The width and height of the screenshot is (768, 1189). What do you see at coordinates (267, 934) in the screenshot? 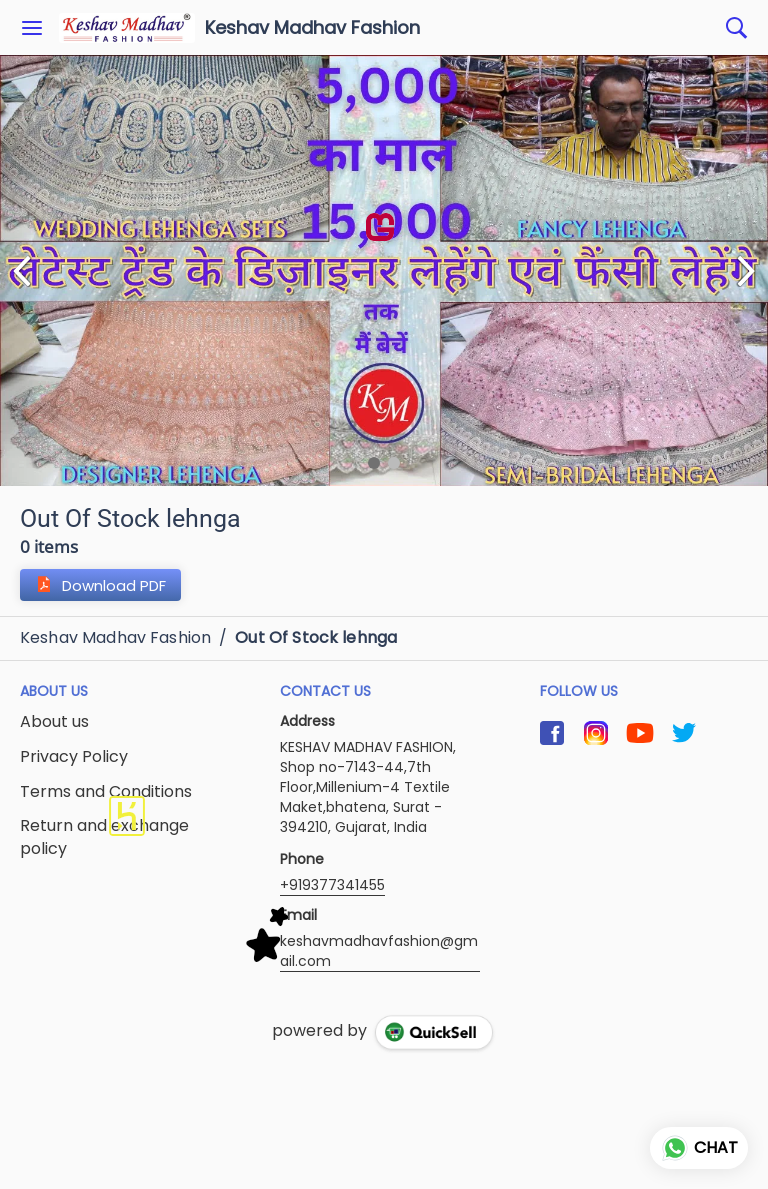
I see `open Anki flashcard application` at bounding box center [267, 934].